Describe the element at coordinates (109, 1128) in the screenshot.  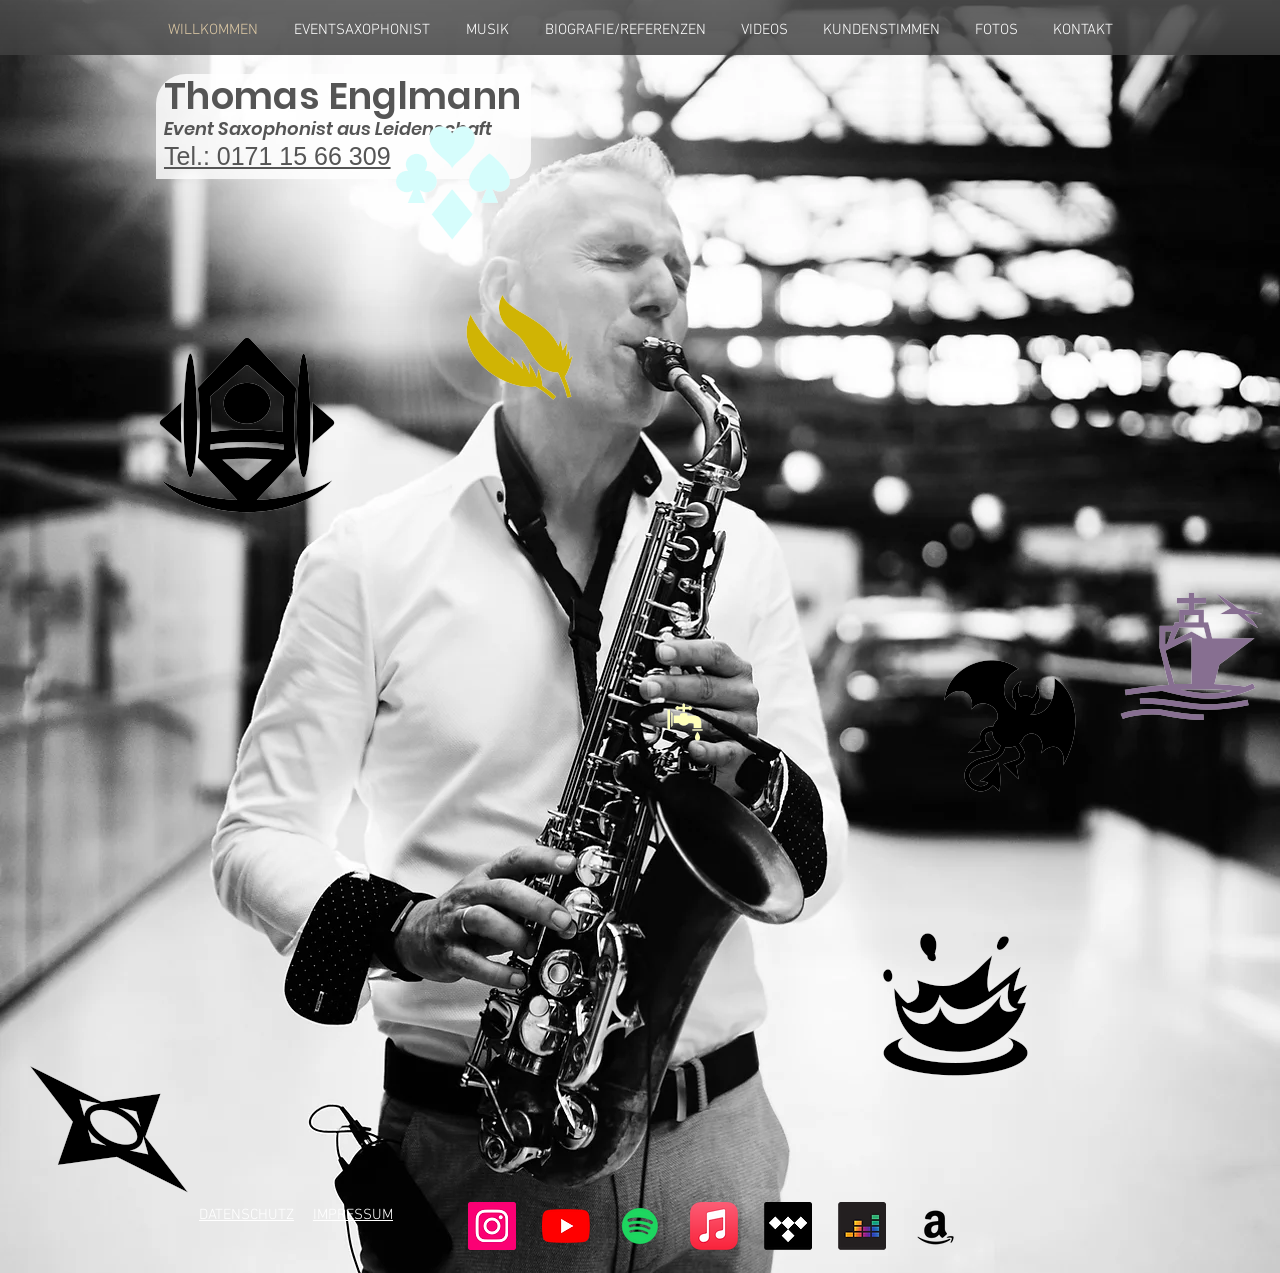
I see `mark as favorite` at that location.